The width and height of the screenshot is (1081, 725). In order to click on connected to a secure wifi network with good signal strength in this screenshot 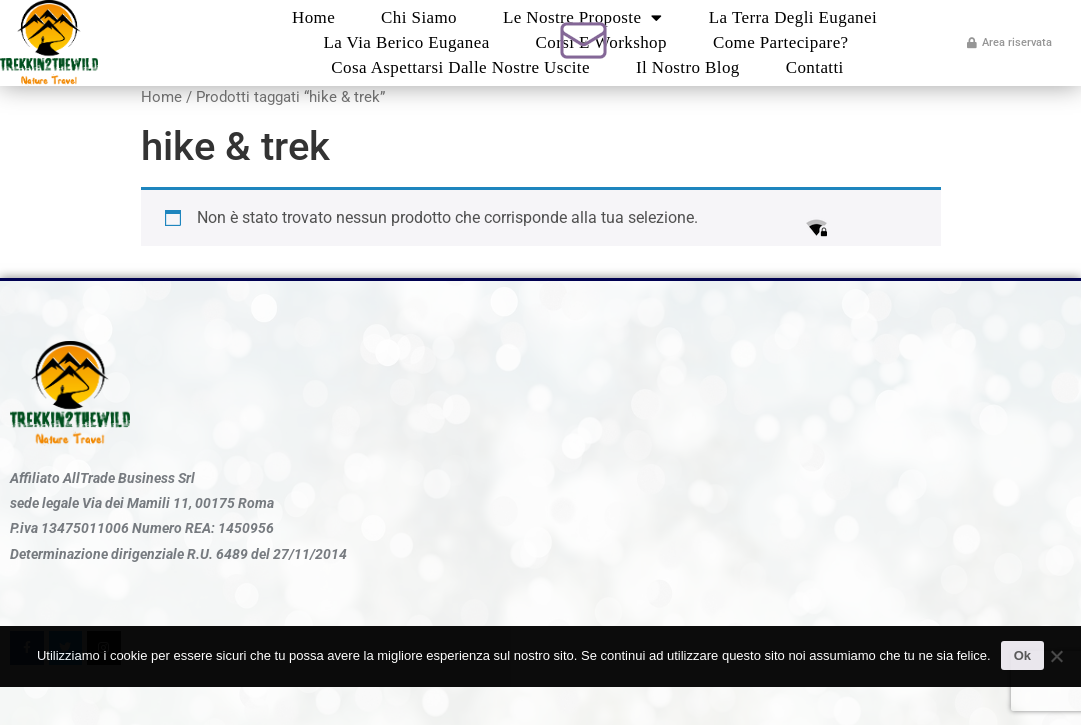, I will do `click(816, 227)`.